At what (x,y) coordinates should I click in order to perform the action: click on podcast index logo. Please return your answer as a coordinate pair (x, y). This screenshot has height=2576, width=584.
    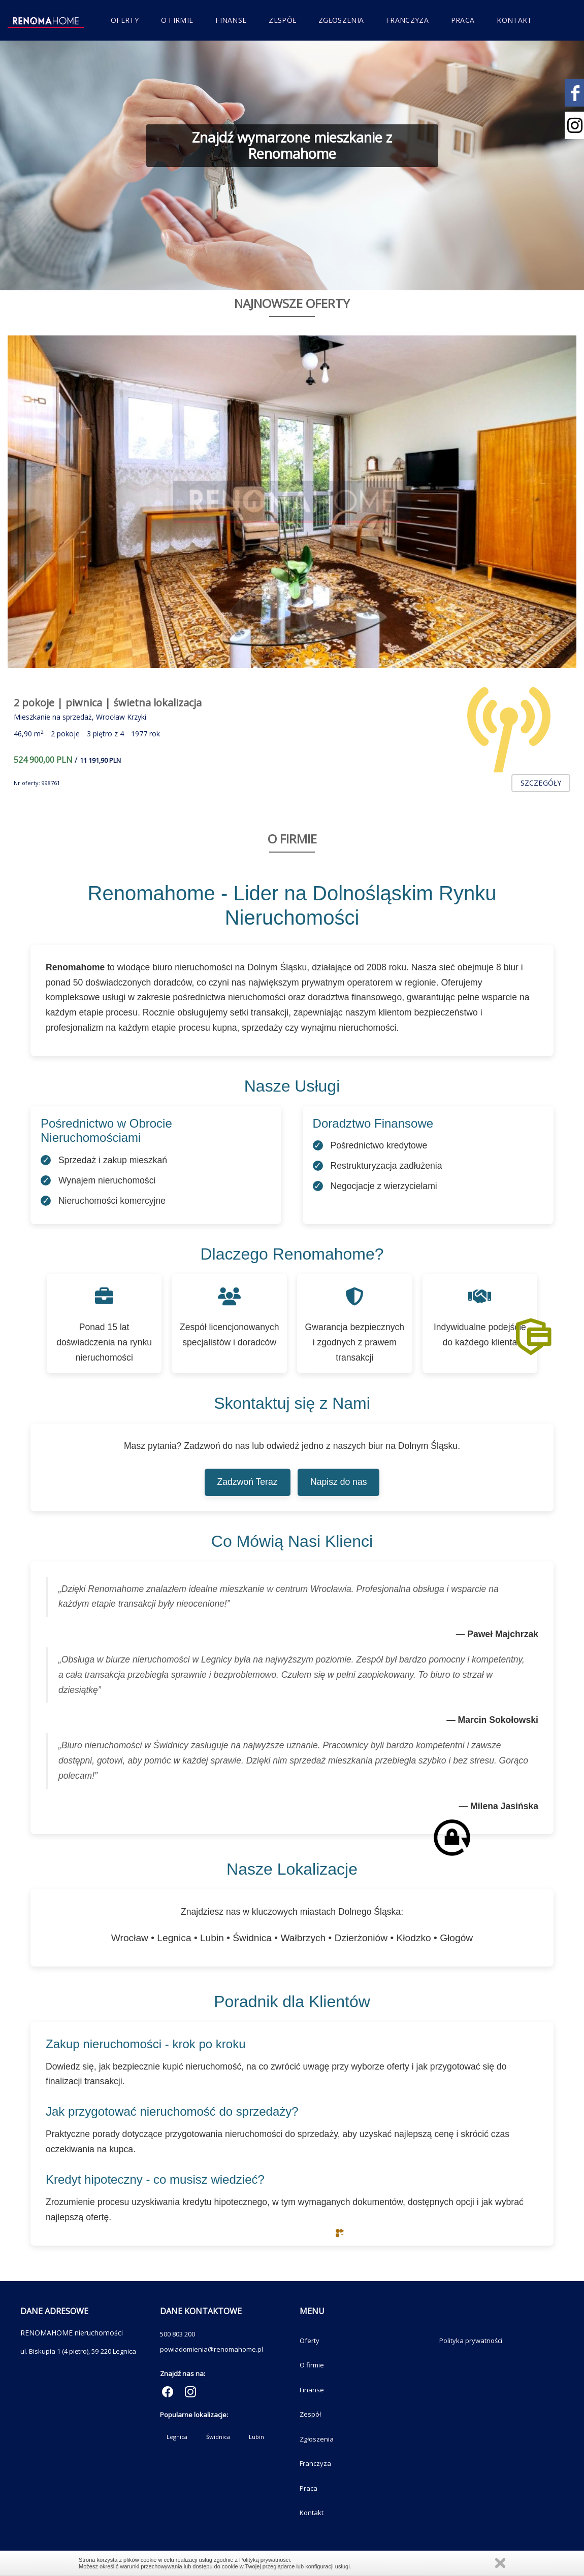
    Looking at the image, I should click on (509, 730).